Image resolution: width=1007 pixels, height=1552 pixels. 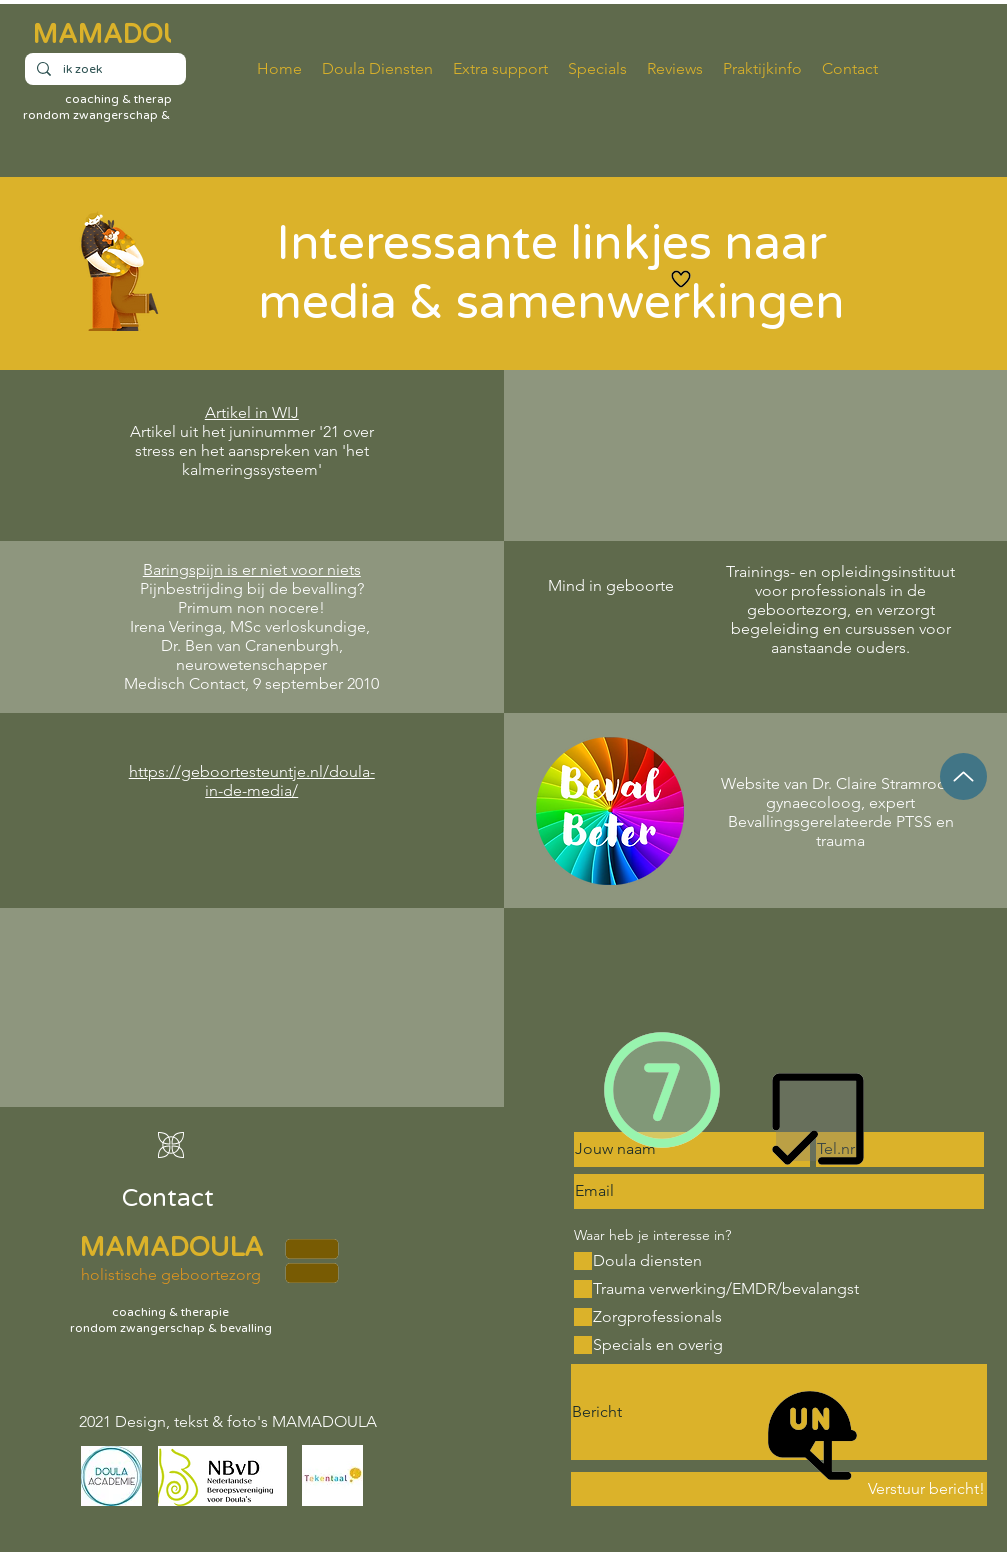 I want to click on add to favorites, so click(x=681, y=279).